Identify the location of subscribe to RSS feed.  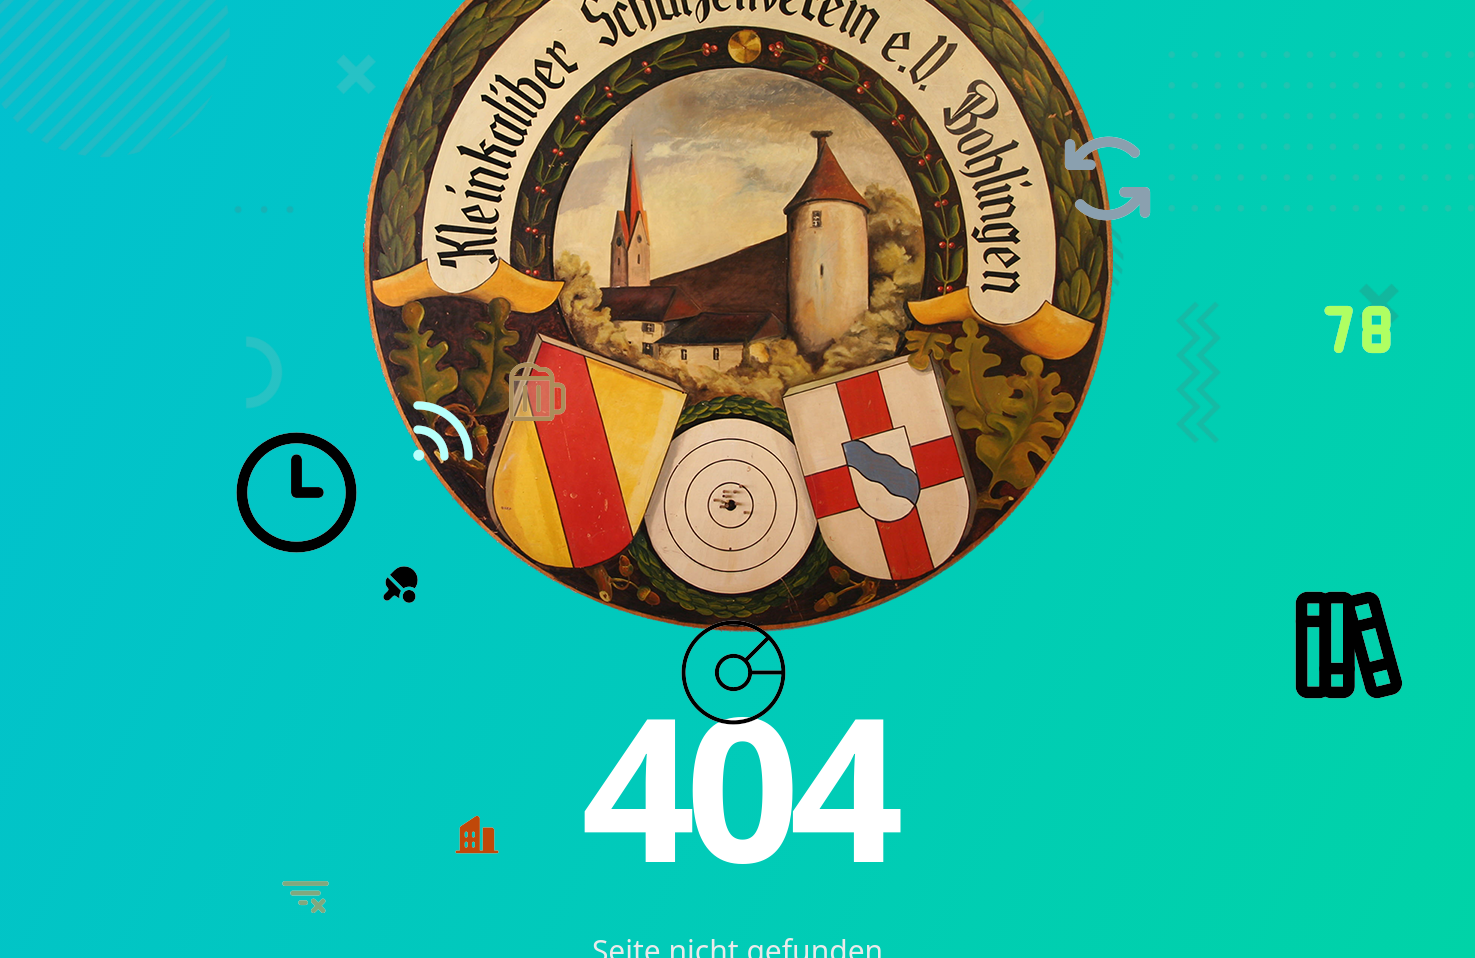
(439, 435).